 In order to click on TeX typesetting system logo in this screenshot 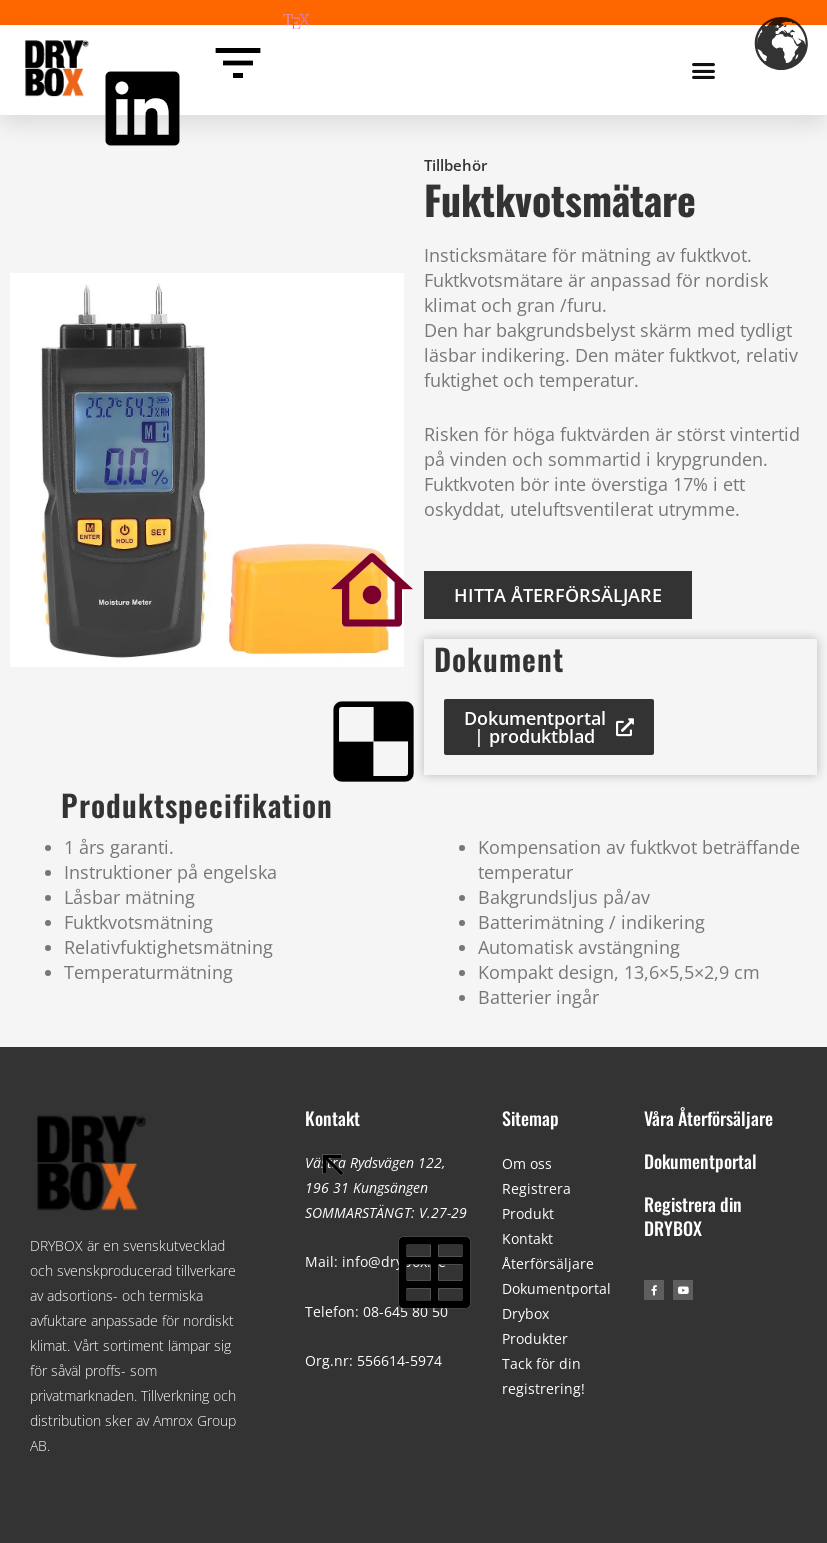, I will do `click(296, 21)`.